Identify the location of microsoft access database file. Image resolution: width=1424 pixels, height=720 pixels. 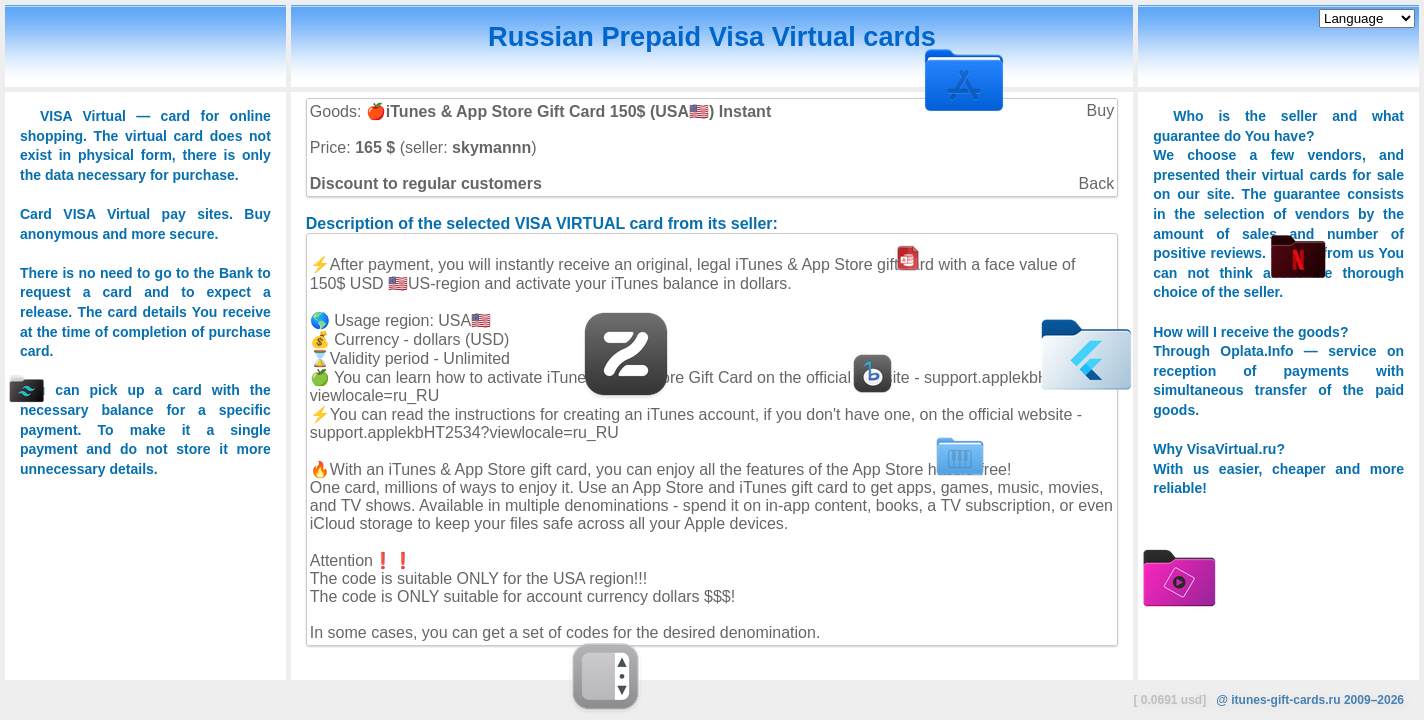
(908, 258).